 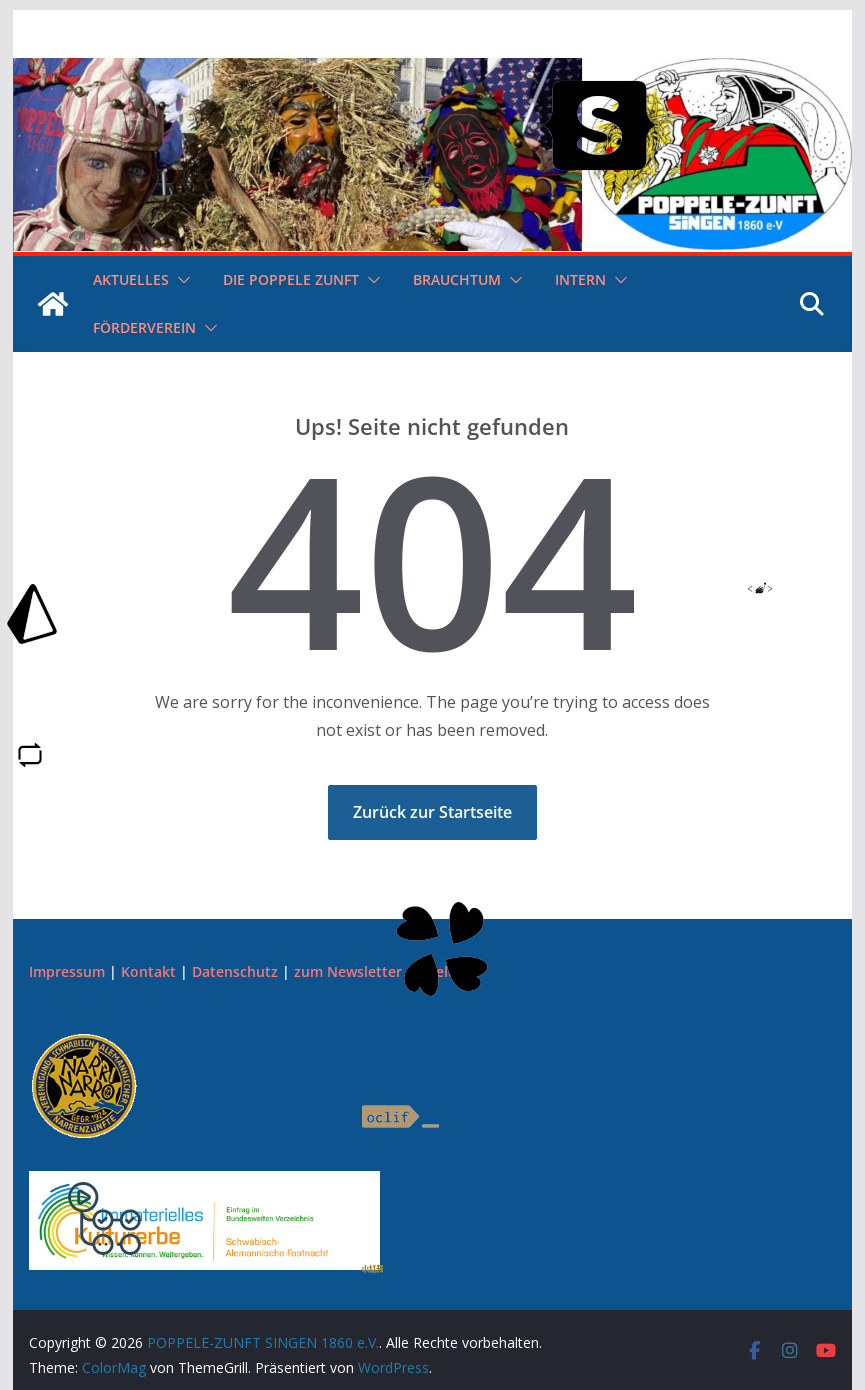 What do you see at coordinates (32, 614) in the screenshot?
I see `open Prisma ORM documentation or dashboard` at bounding box center [32, 614].